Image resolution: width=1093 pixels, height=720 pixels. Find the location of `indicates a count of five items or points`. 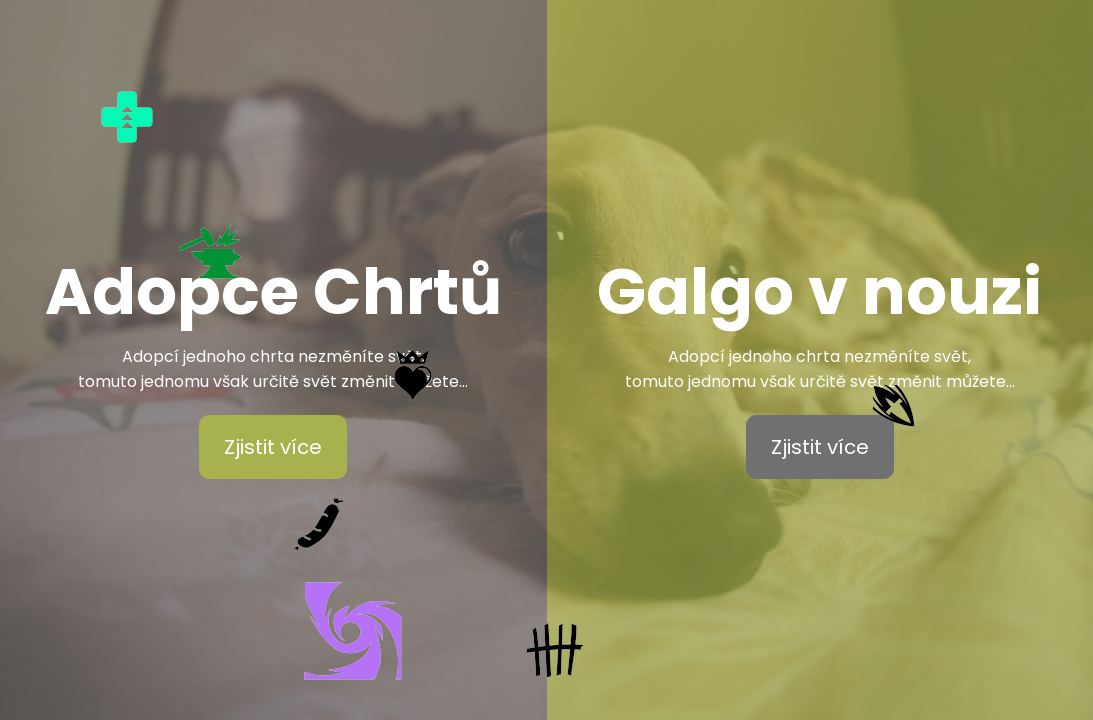

indicates a count of five items or points is located at coordinates (555, 650).